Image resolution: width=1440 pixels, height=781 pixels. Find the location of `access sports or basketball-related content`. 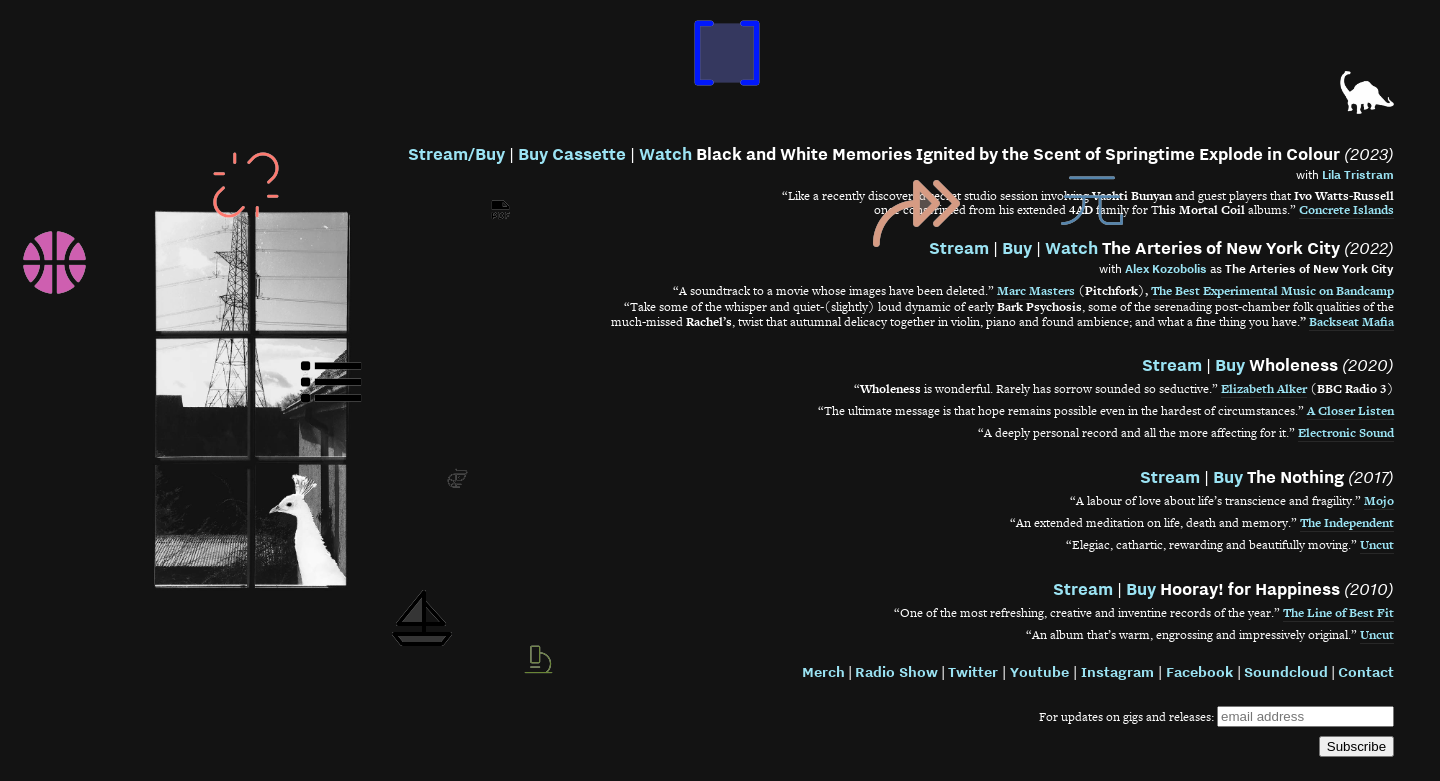

access sports or basketball-related content is located at coordinates (54, 262).